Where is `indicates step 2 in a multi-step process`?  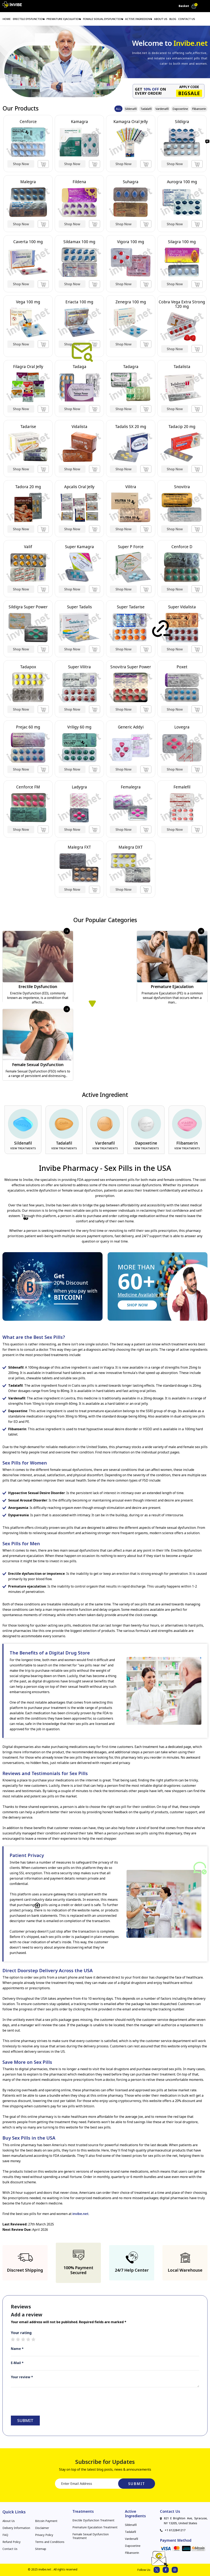 indicates step 2 in a multi-step process is located at coordinates (37, 1905).